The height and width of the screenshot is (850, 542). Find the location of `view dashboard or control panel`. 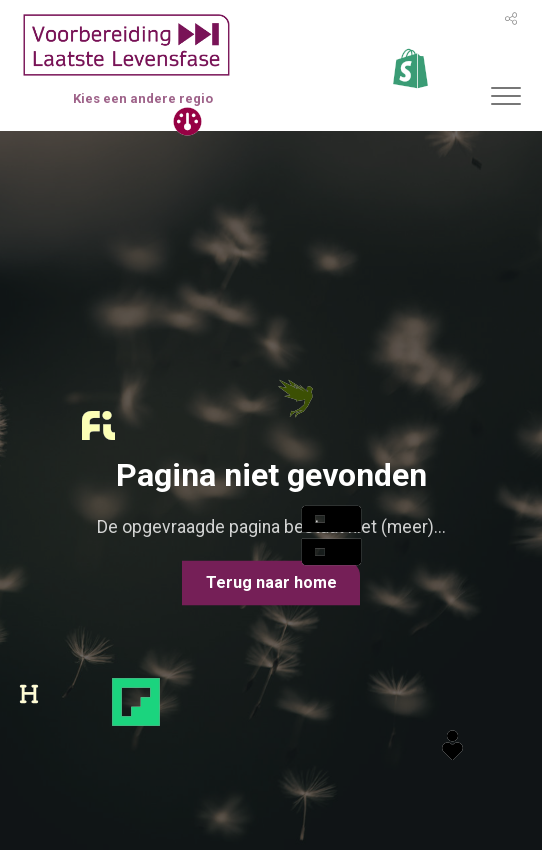

view dashboard or control panel is located at coordinates (187, 121).